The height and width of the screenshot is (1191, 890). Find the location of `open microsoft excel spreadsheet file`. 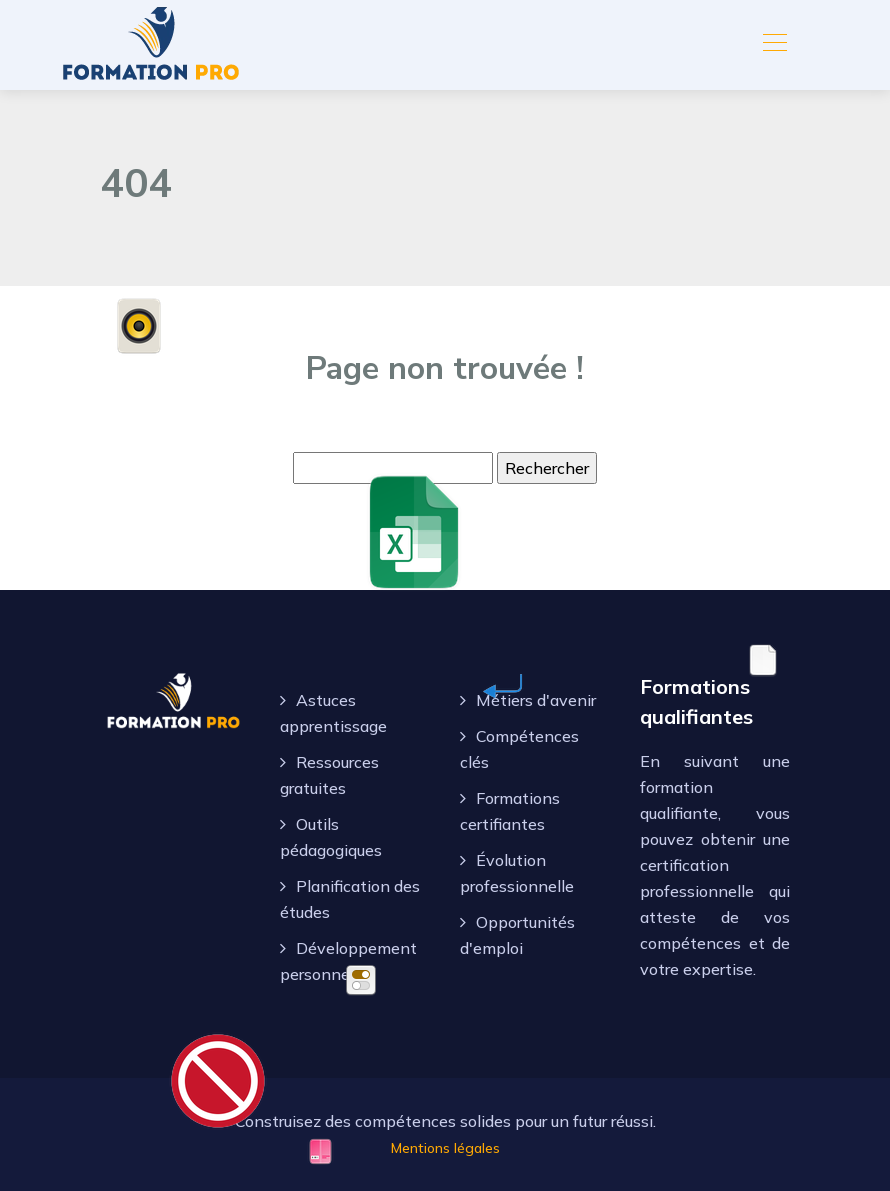

open microsoft excel spreadsheet file is located at coordinates (414, 532).